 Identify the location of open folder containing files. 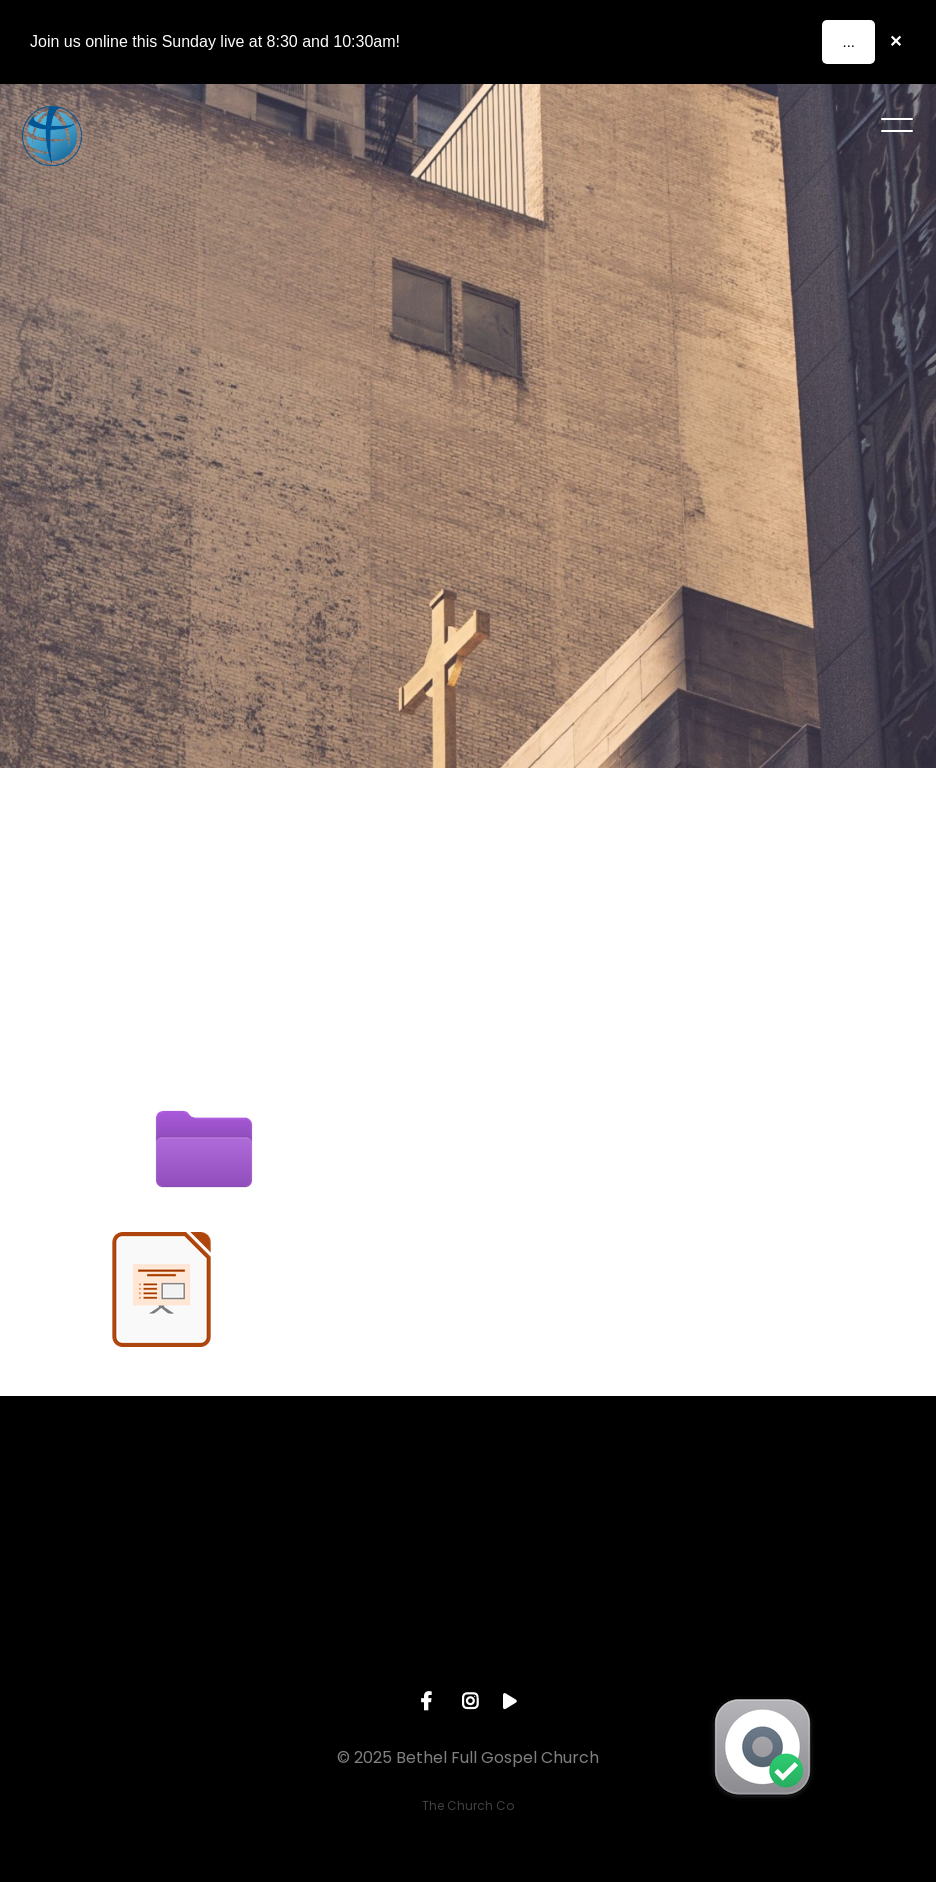
(204, 1149).